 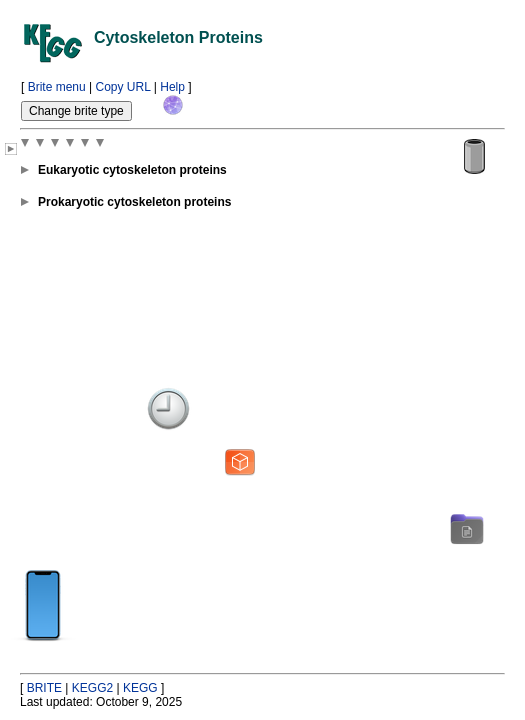 I want to click on view recently accessed files, so click(x=168, y=408).